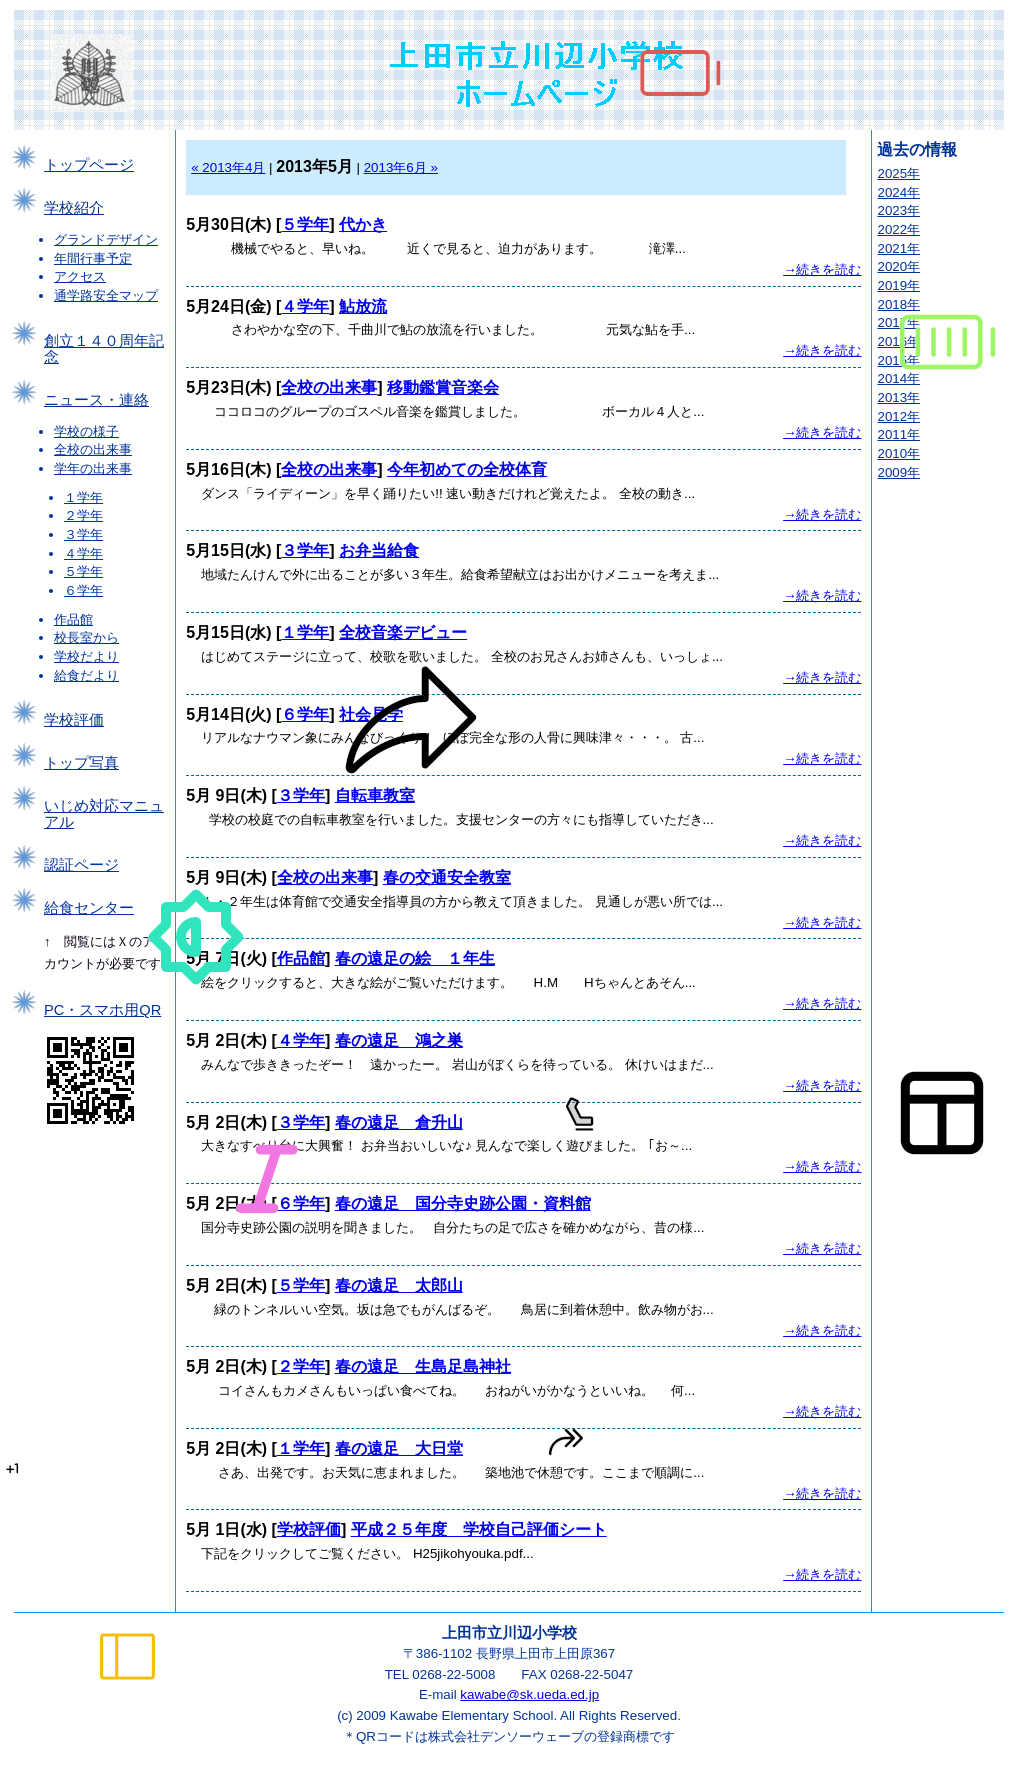 The image size is (1018, 1768). Describe the element at coordinates (579, 1114) in the screenshot. I see `select or reserve a seat` at that location.